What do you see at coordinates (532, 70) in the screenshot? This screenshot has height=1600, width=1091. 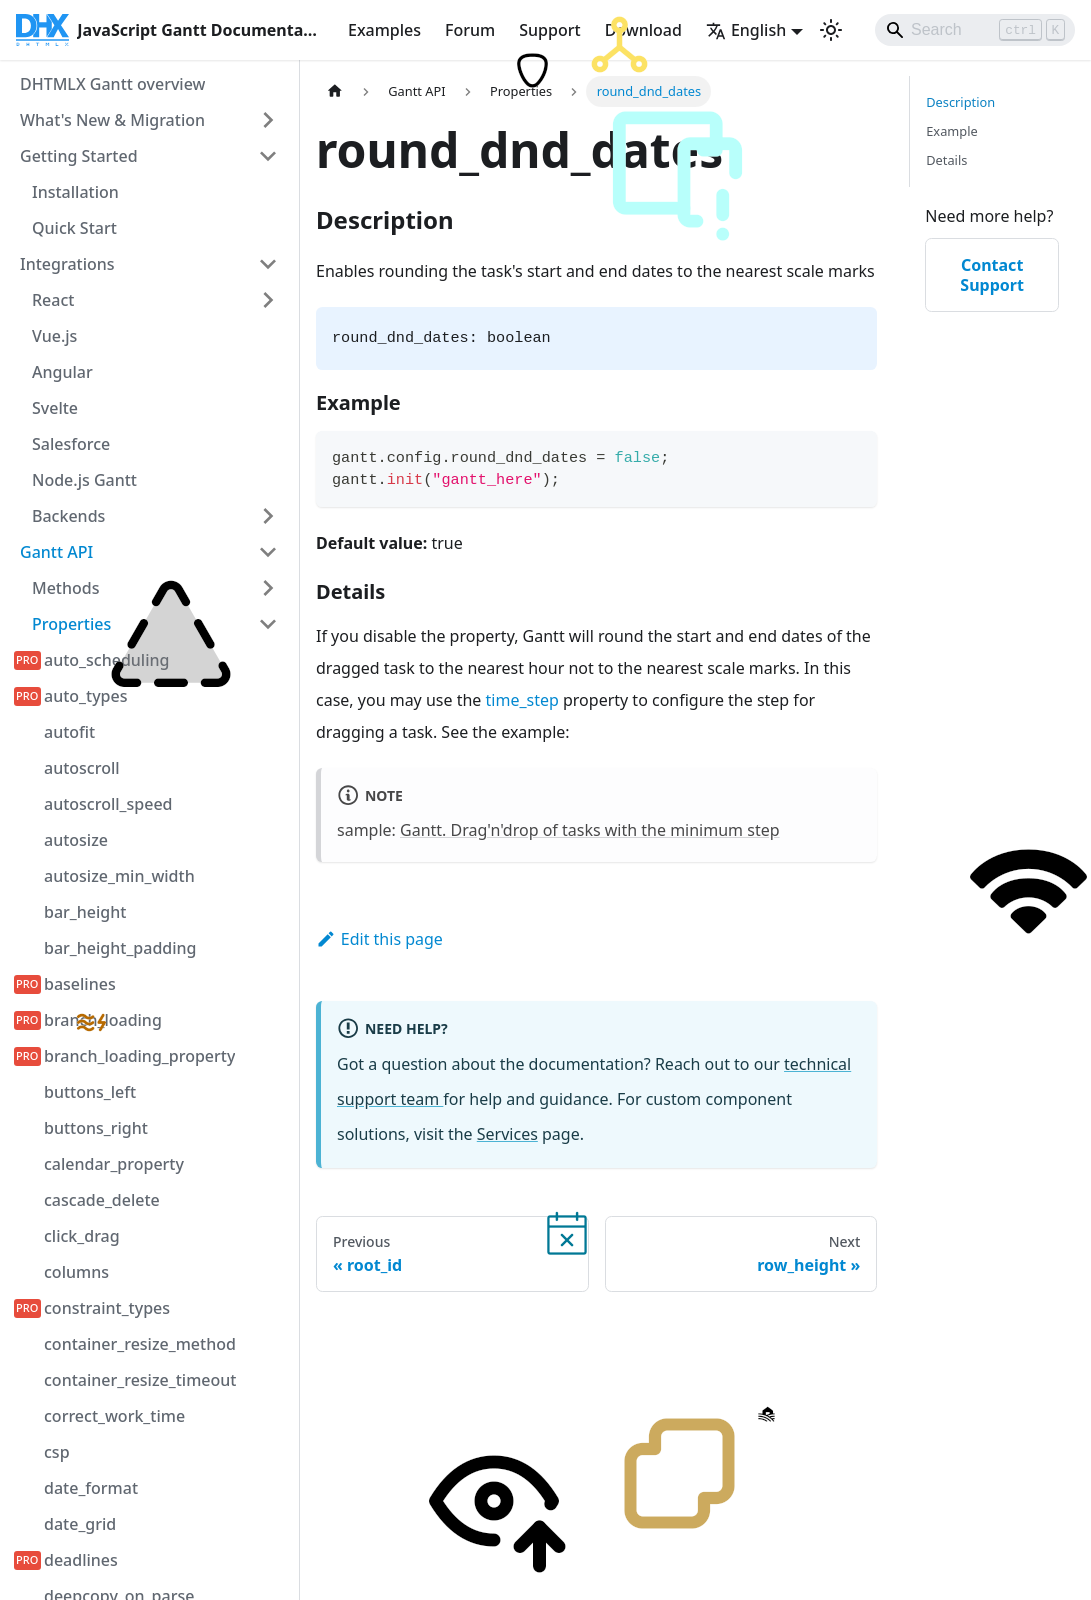 I see `access music or guitar-related features` at bounding box center [532, 70].